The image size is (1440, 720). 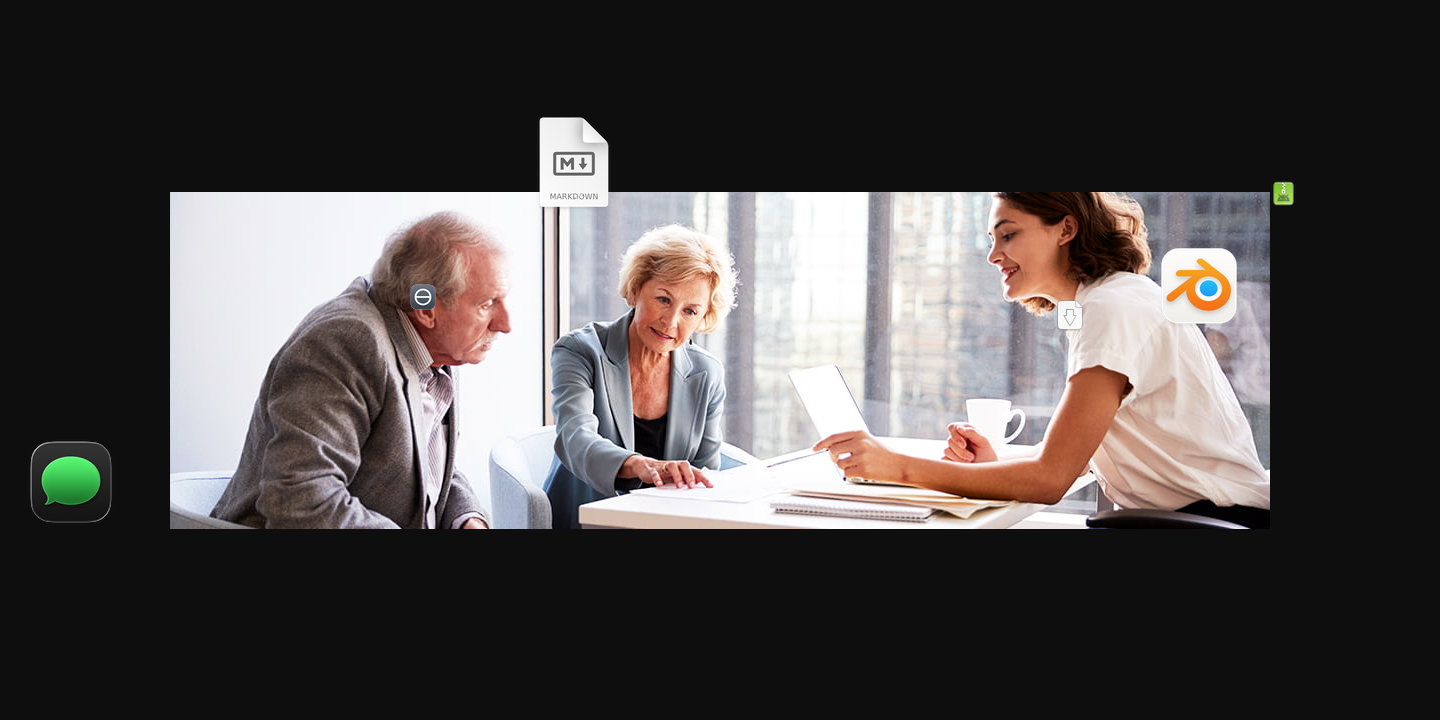 What do you see at coordinates (423, 297) in the screenshot?
I see `suspend or pause an application` at bounding box center [423, 297].